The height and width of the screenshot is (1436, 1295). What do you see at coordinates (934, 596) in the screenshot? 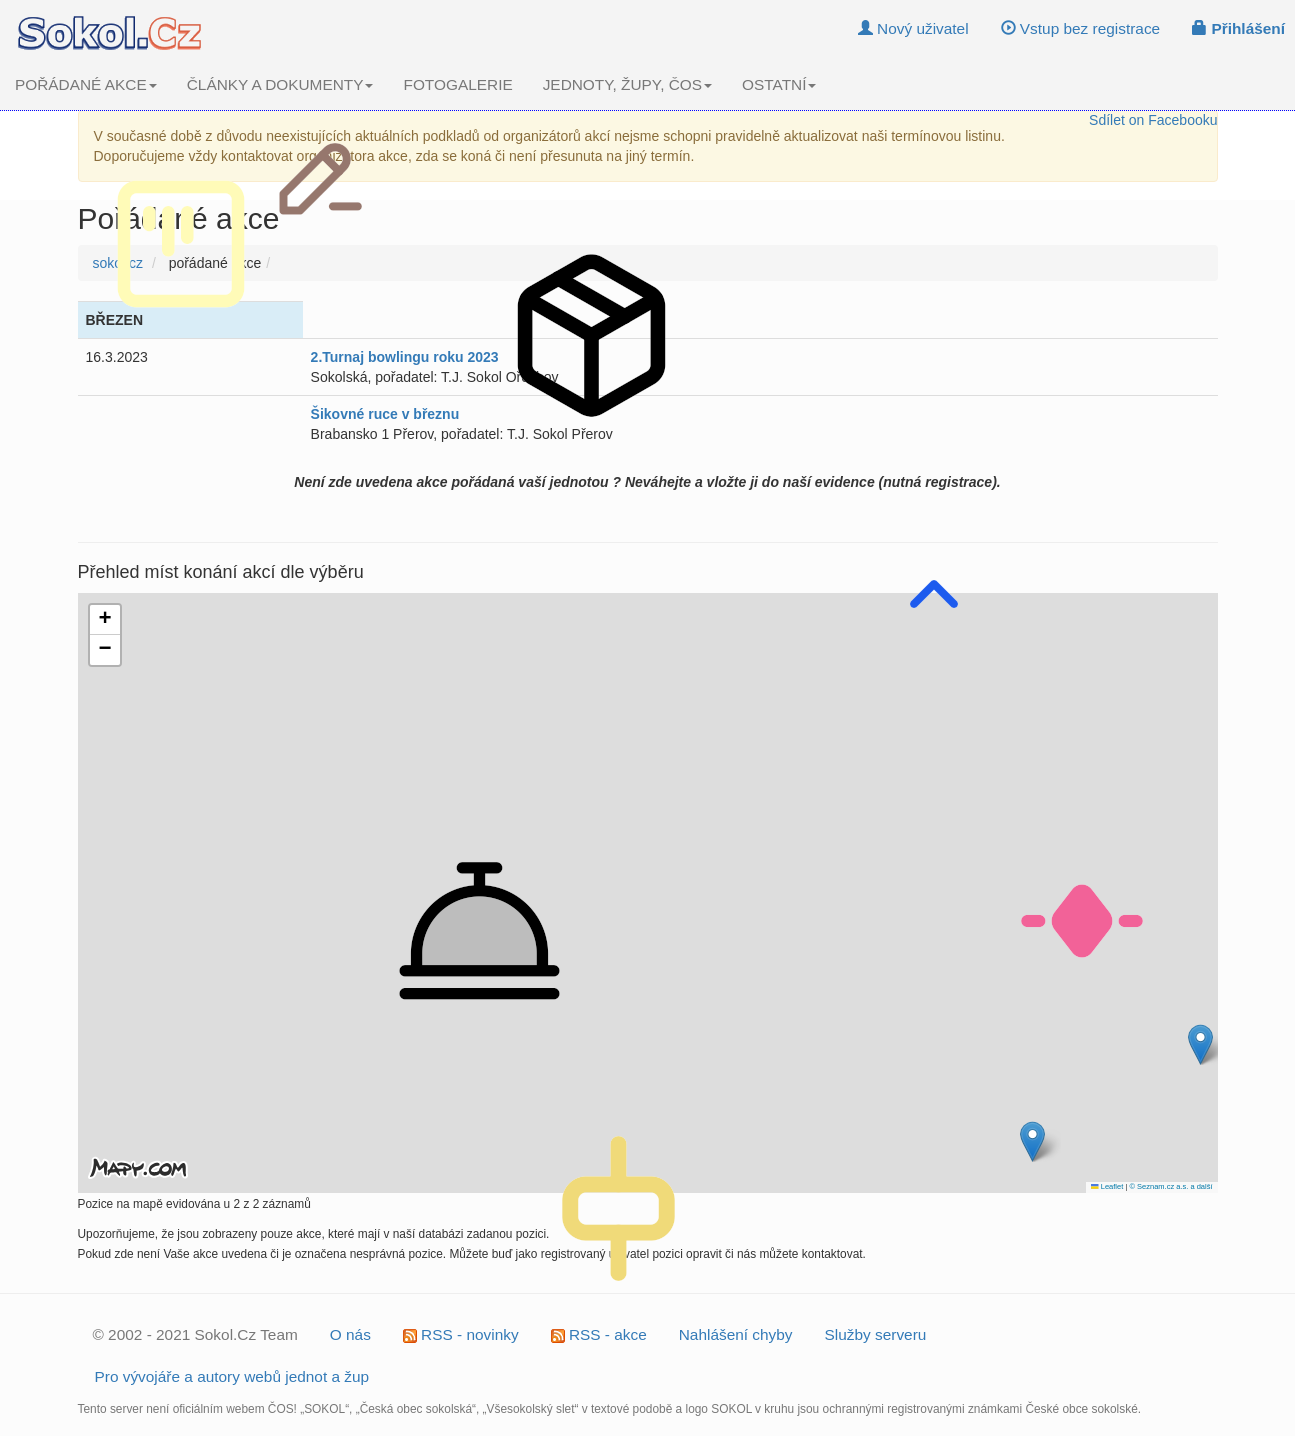
I see `collapse an expanded section` at bounding box center [934, 596].